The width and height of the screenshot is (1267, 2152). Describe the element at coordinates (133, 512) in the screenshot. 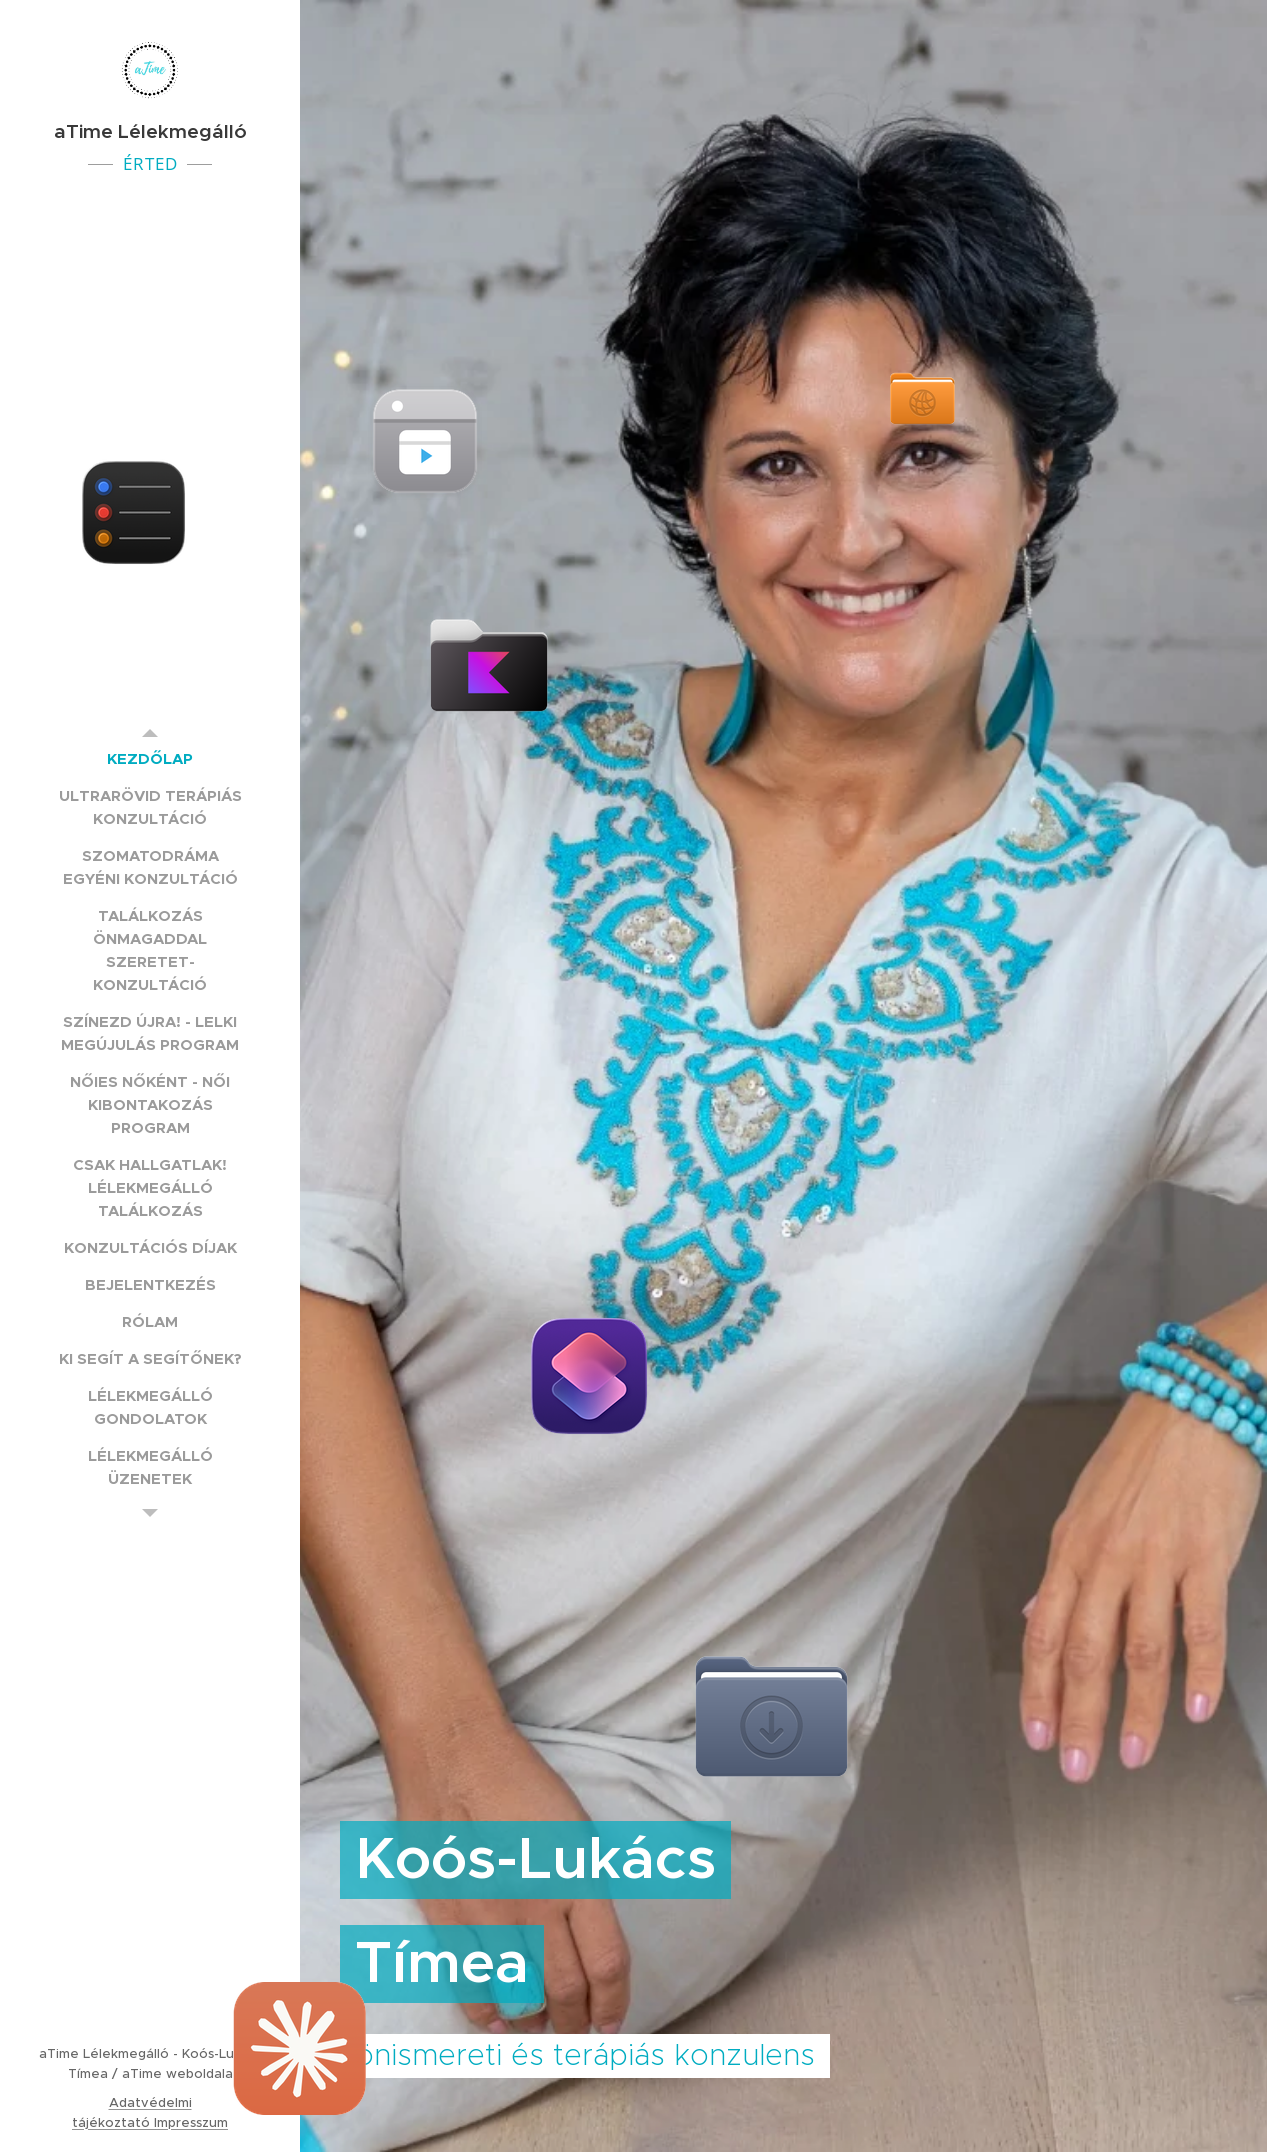

I see `open the reminders app` at that location.